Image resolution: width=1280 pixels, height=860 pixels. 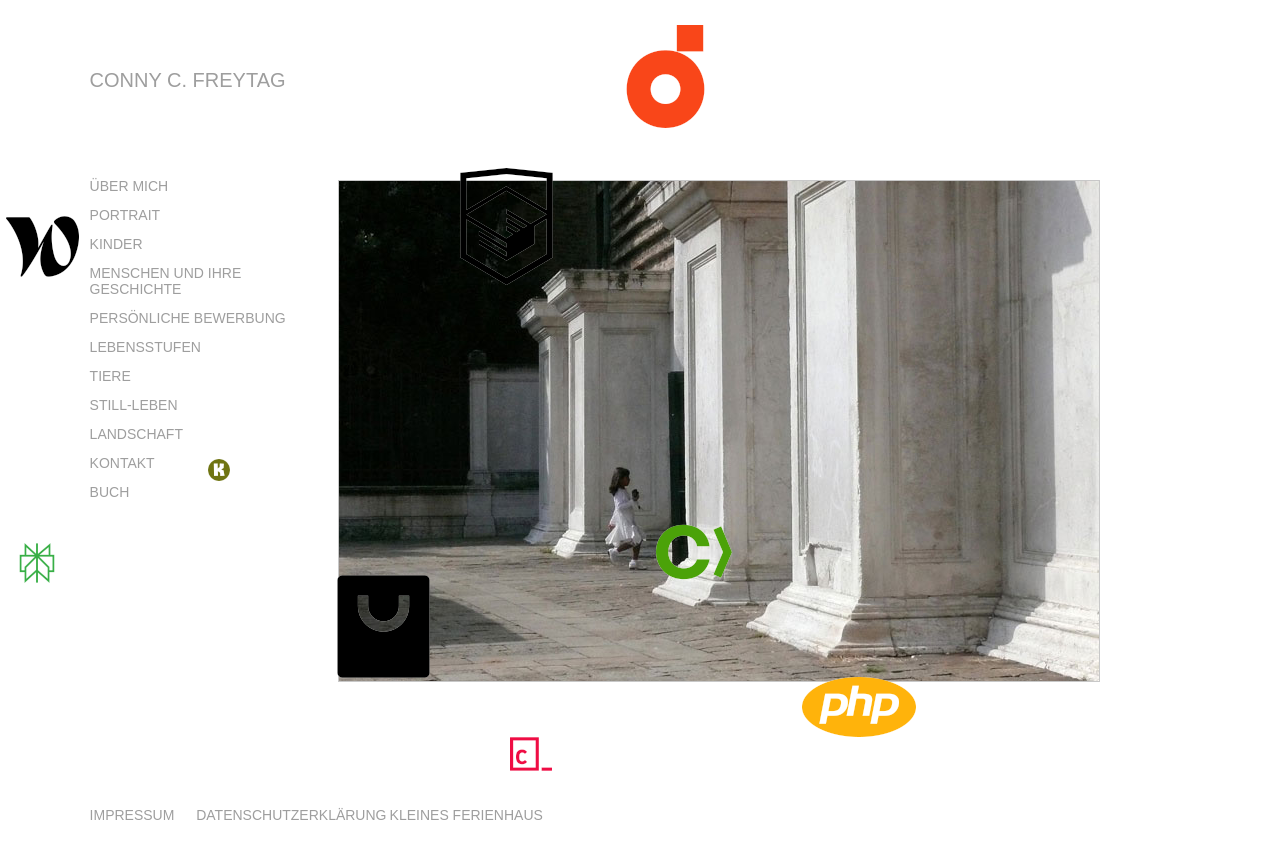 What do you see at coordinates (383, 626) in the screenshot?
I see `view your shopping bag` at bounding box center [383, 626].